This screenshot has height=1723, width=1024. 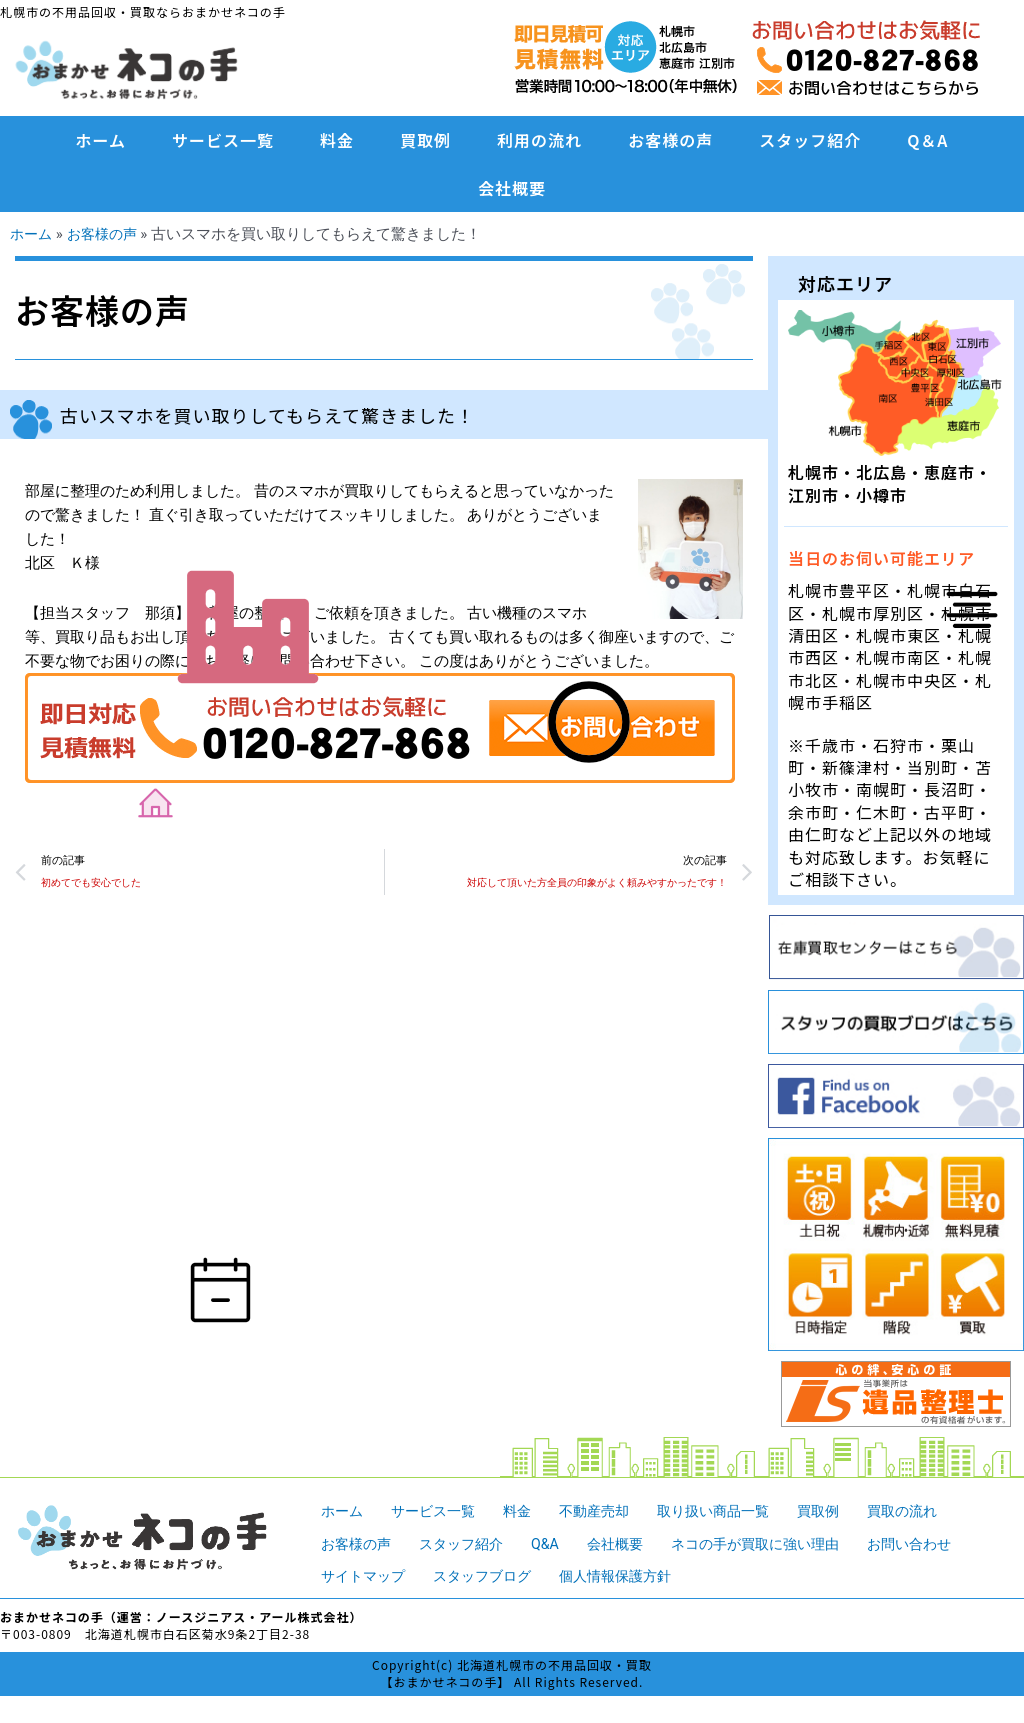 What do you see at coordinates (248, 627) in the screenshot?
I see `view city or urban location` at bounding box center [248, 627].